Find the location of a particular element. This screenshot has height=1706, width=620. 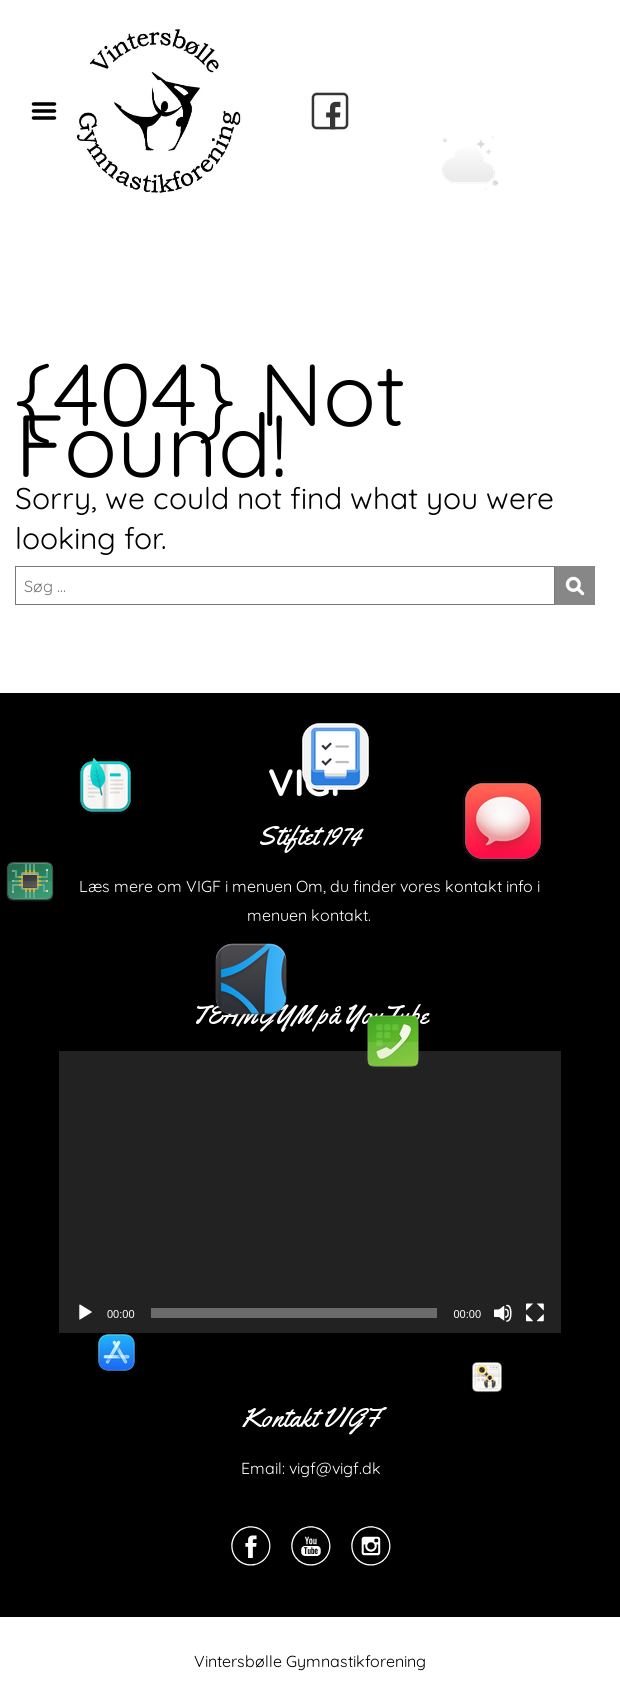

open foliate e-book reader app is located at coordinates (105, 786).